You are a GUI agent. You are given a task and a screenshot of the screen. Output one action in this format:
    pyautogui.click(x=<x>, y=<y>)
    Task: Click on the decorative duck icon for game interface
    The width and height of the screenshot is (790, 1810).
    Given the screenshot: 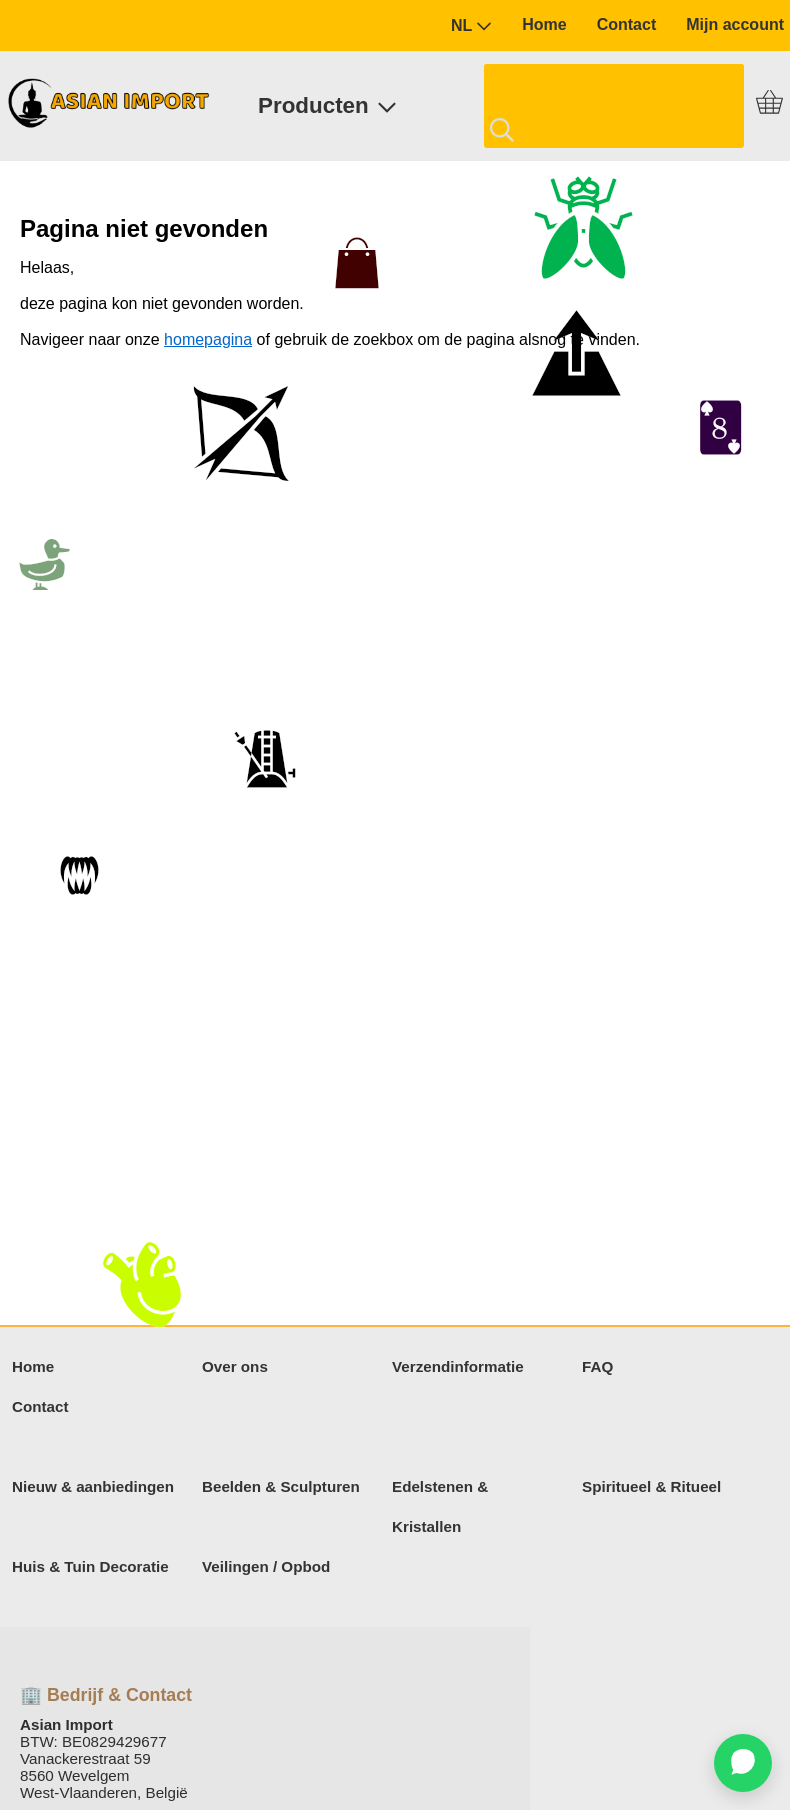 What is the action you would take?
    pyautogui.click(x=44, y=564)
    